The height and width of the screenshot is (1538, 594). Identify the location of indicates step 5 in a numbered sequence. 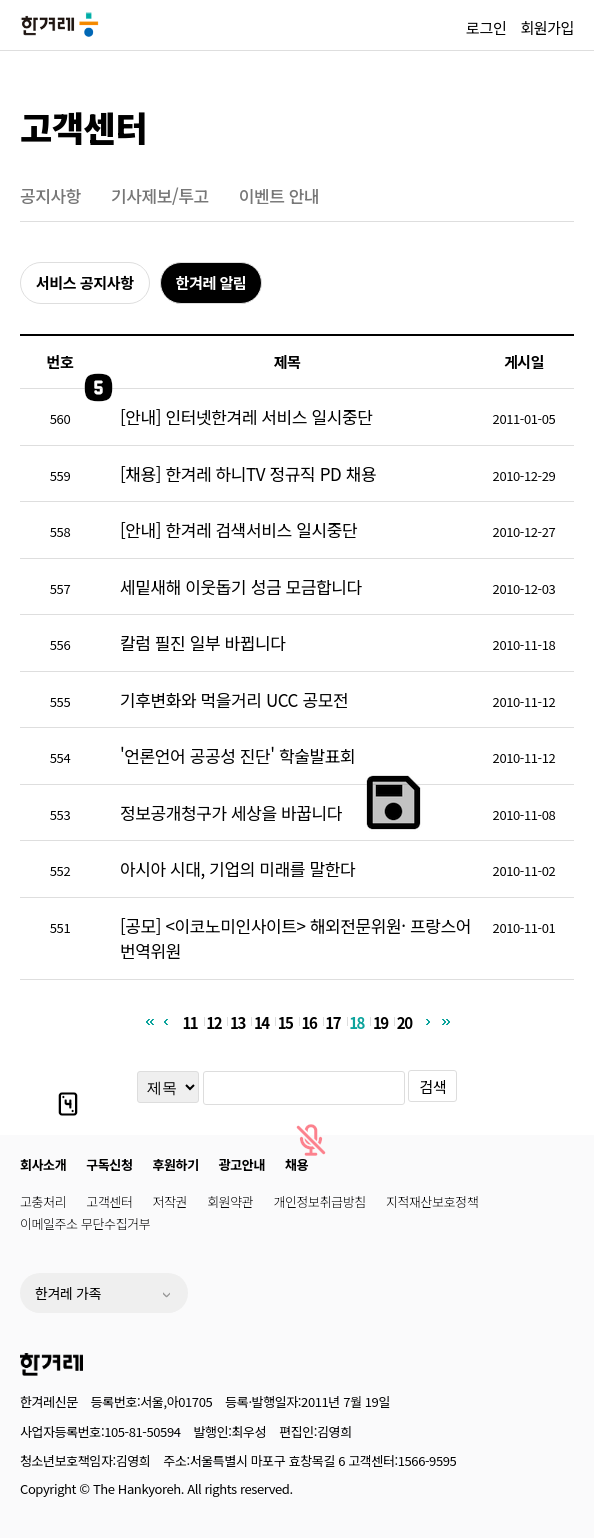
(98, 387).